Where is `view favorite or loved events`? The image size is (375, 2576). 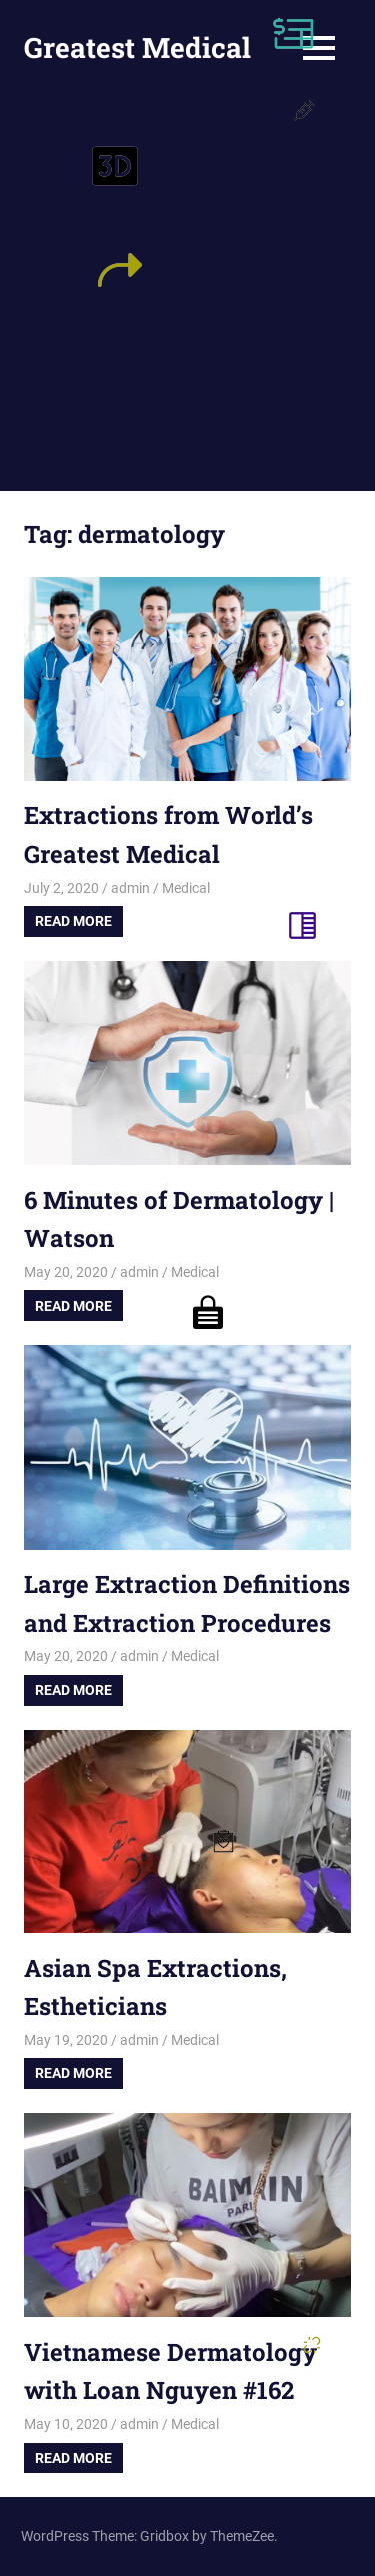 view favorite or loved events is located at coordinates (223, 1842).